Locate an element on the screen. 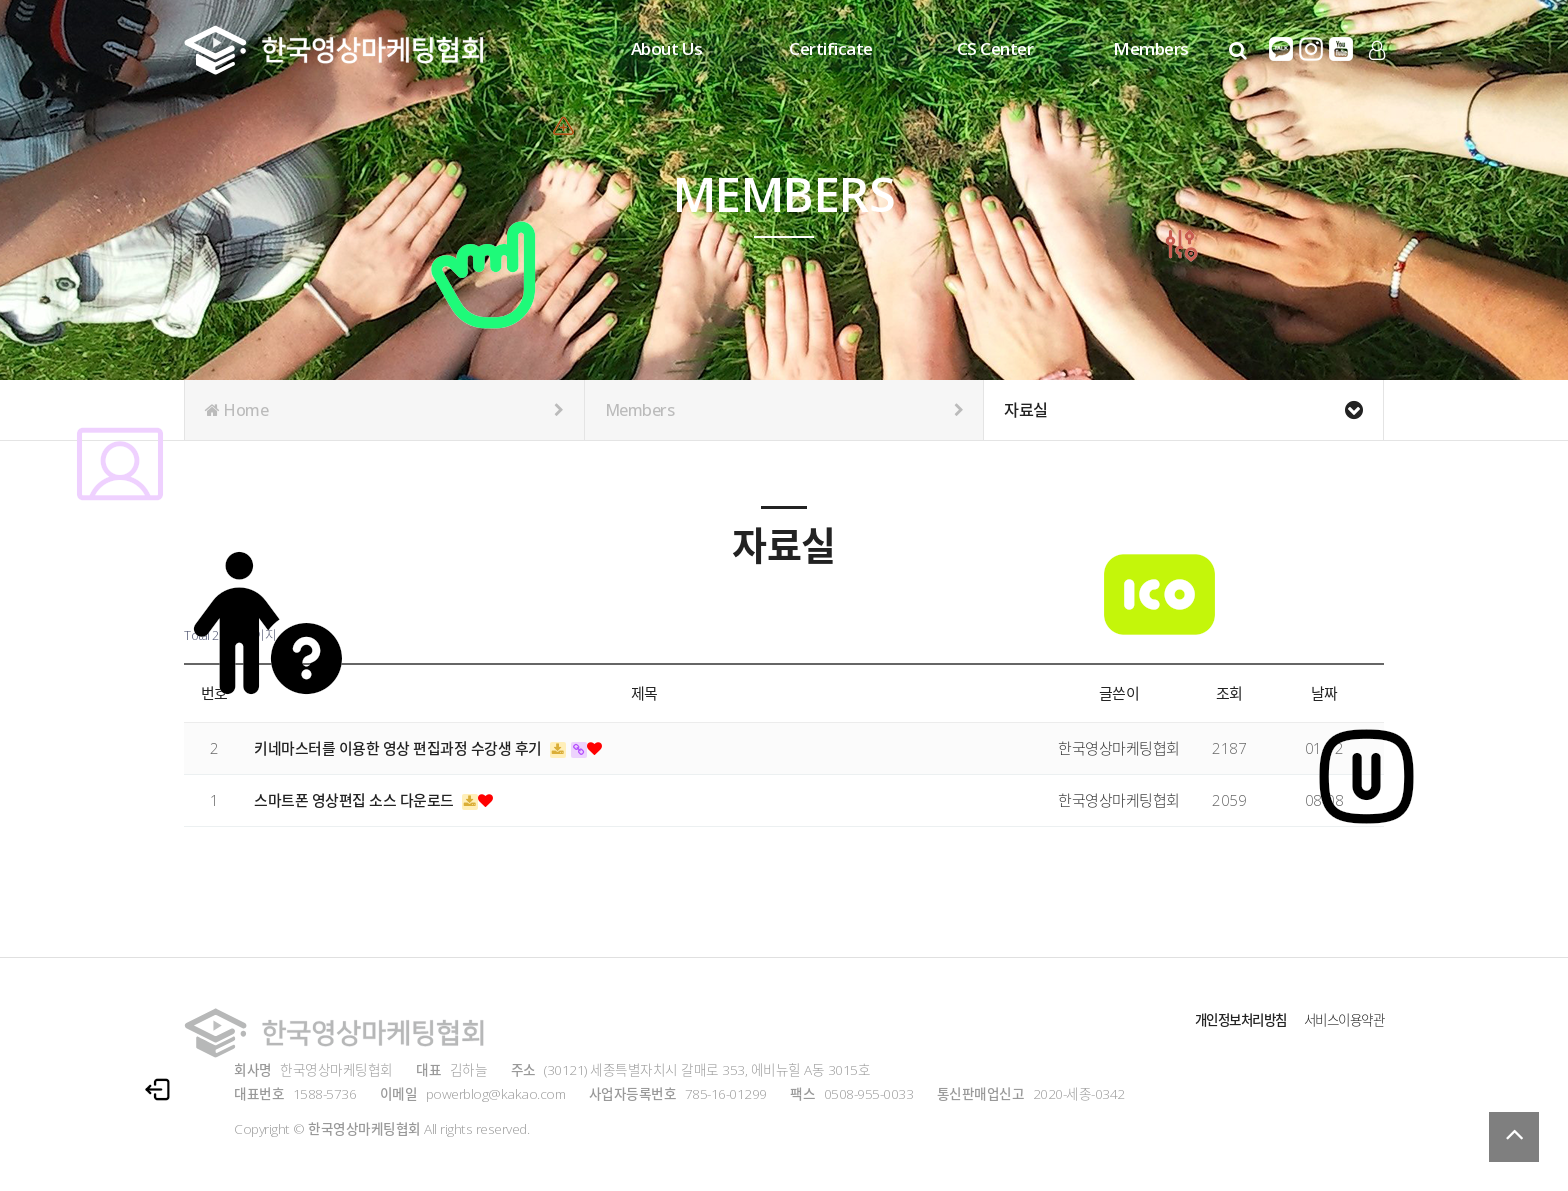 The height and width of the screenshot is (1191, 1568). log out of your account is located at coordinates (157, 1089).